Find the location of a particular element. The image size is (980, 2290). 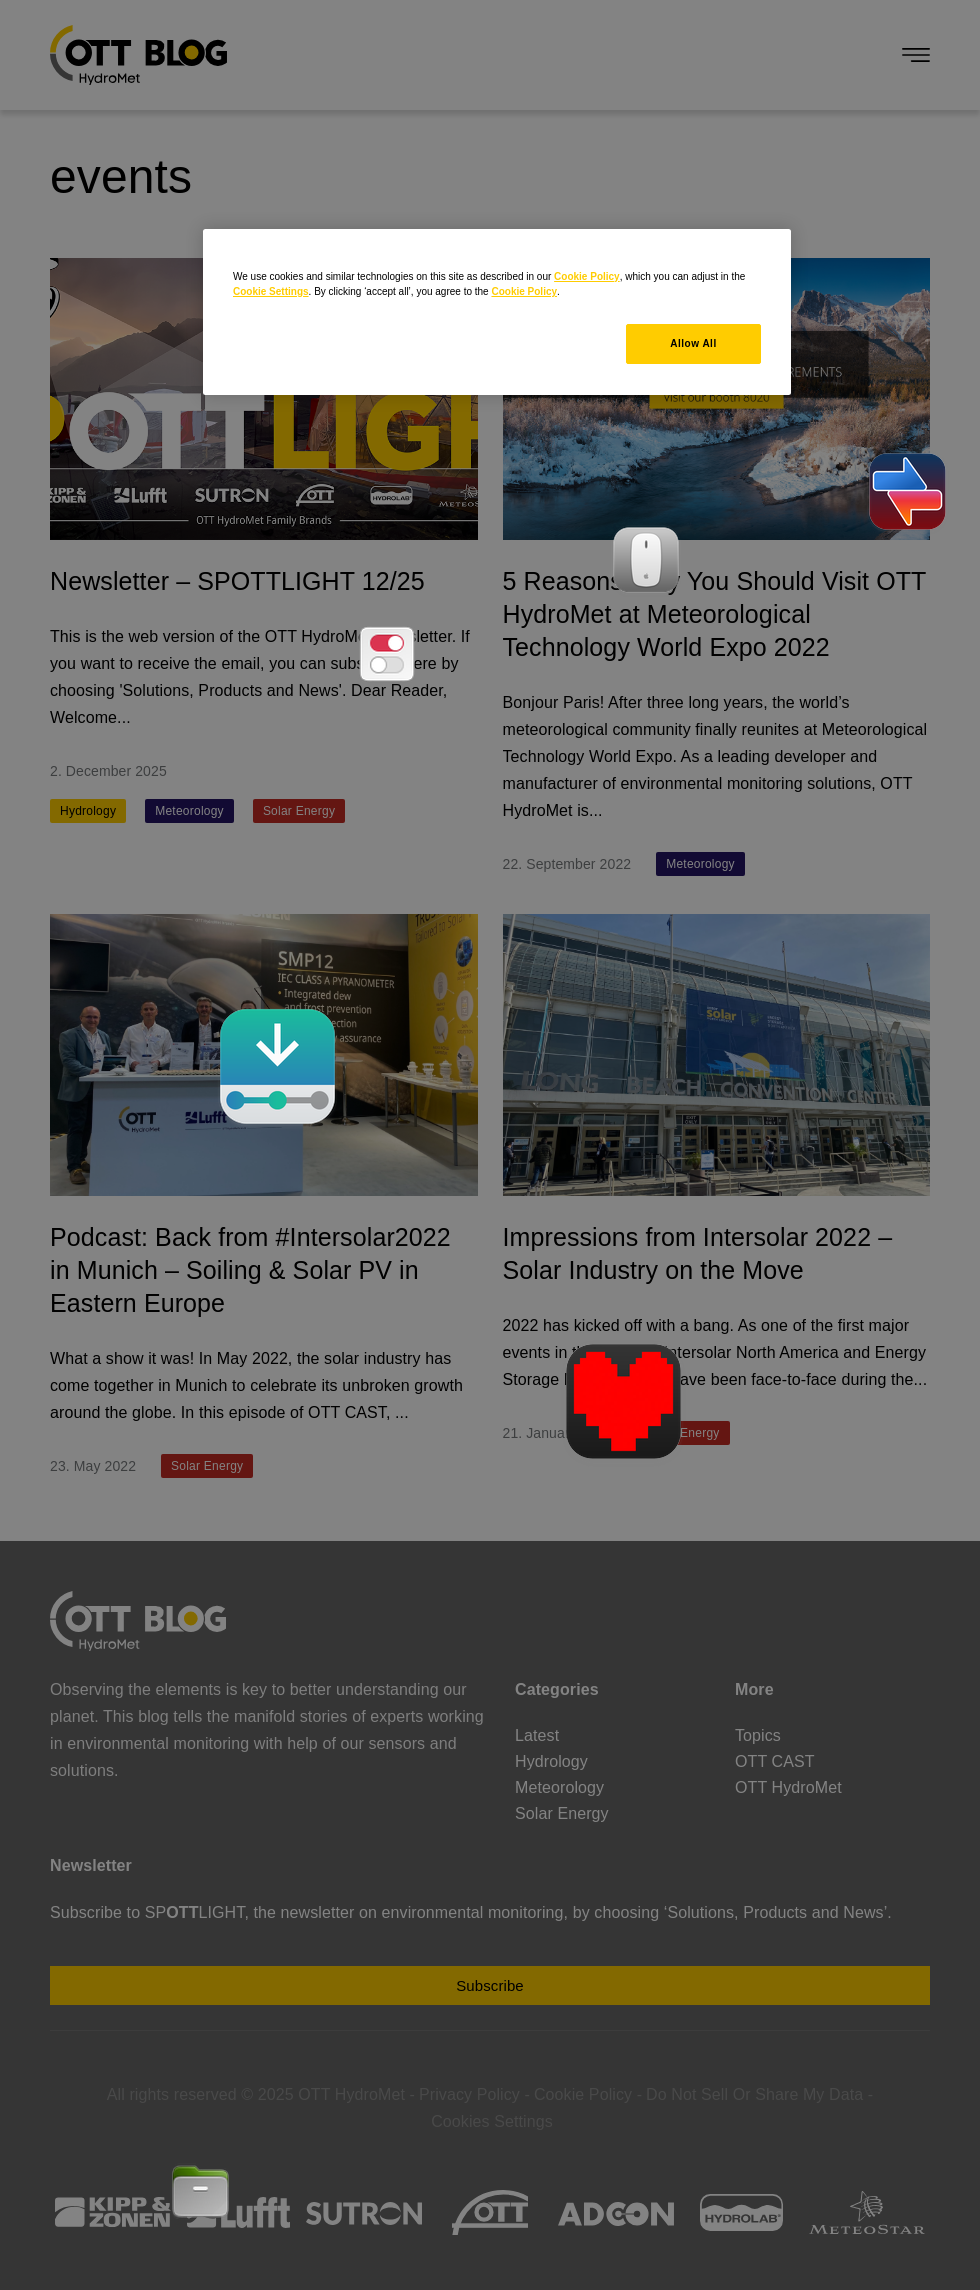

open the file manager app is located at coordinates (200, 2191).